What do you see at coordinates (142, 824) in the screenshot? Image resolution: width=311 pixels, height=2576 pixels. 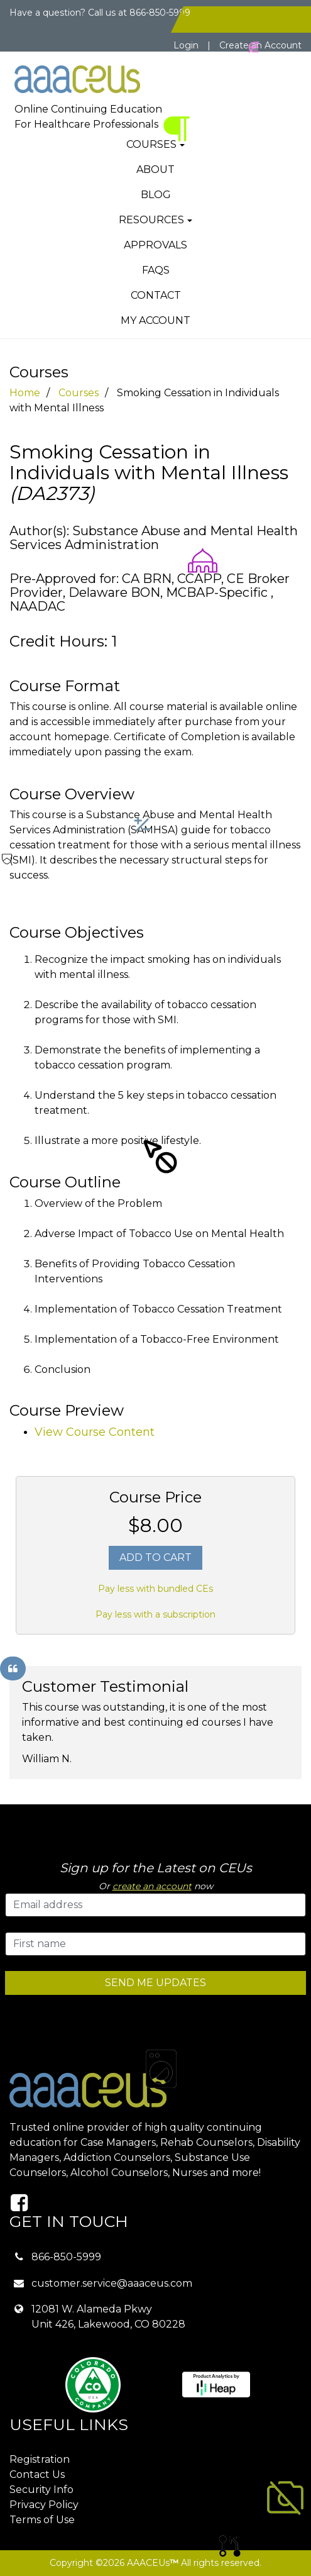 I see `toggle between adding or subtracting values` at bounding box center [142, 824].